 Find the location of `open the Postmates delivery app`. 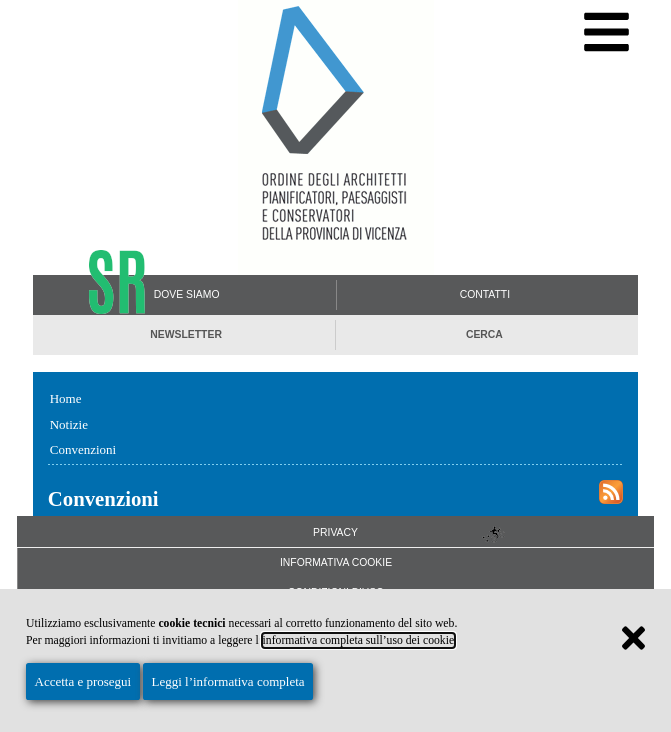

open the Postmates delivery app is located at coordinates (493, 534).